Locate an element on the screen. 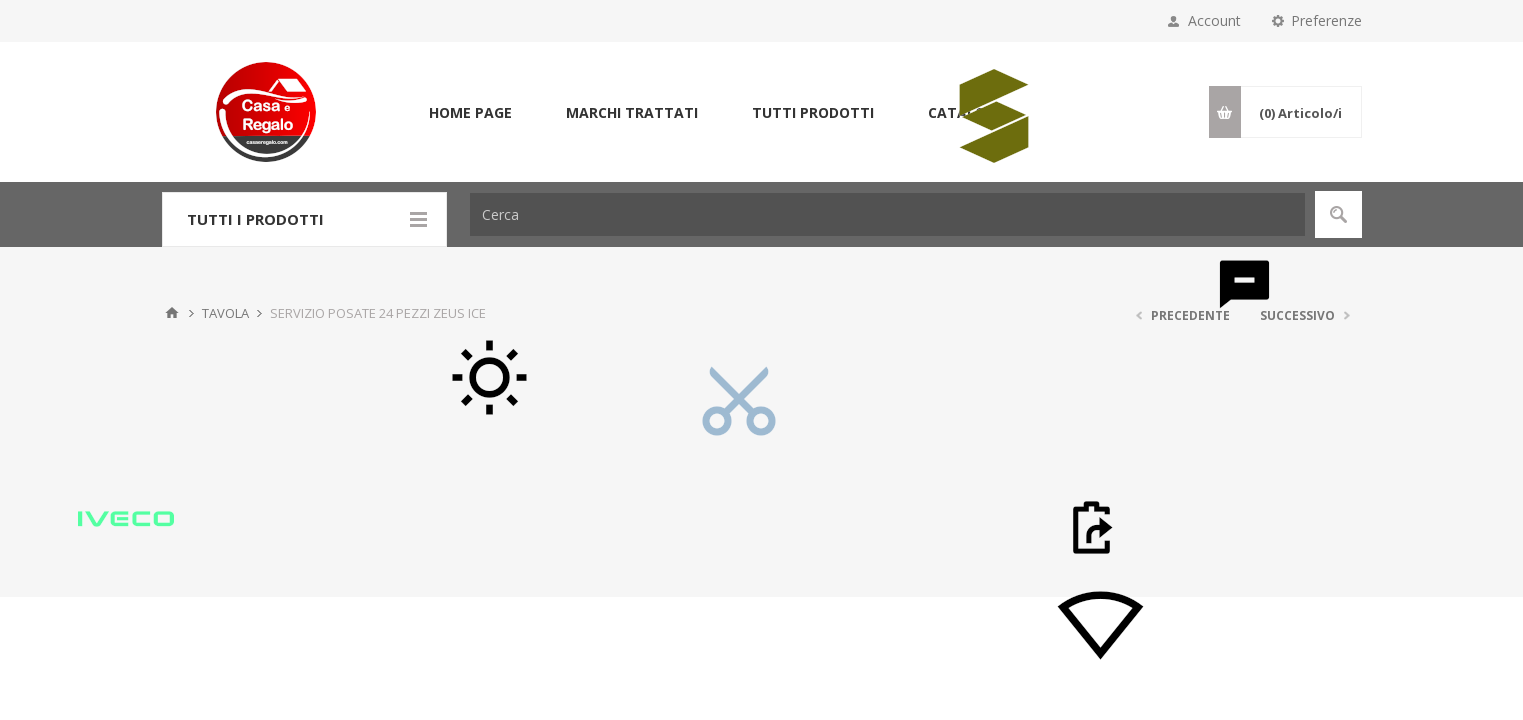 Image resolution: width=1523 pixels, height=720 pixels. switch to light mode is located at coordinates (489, 377).